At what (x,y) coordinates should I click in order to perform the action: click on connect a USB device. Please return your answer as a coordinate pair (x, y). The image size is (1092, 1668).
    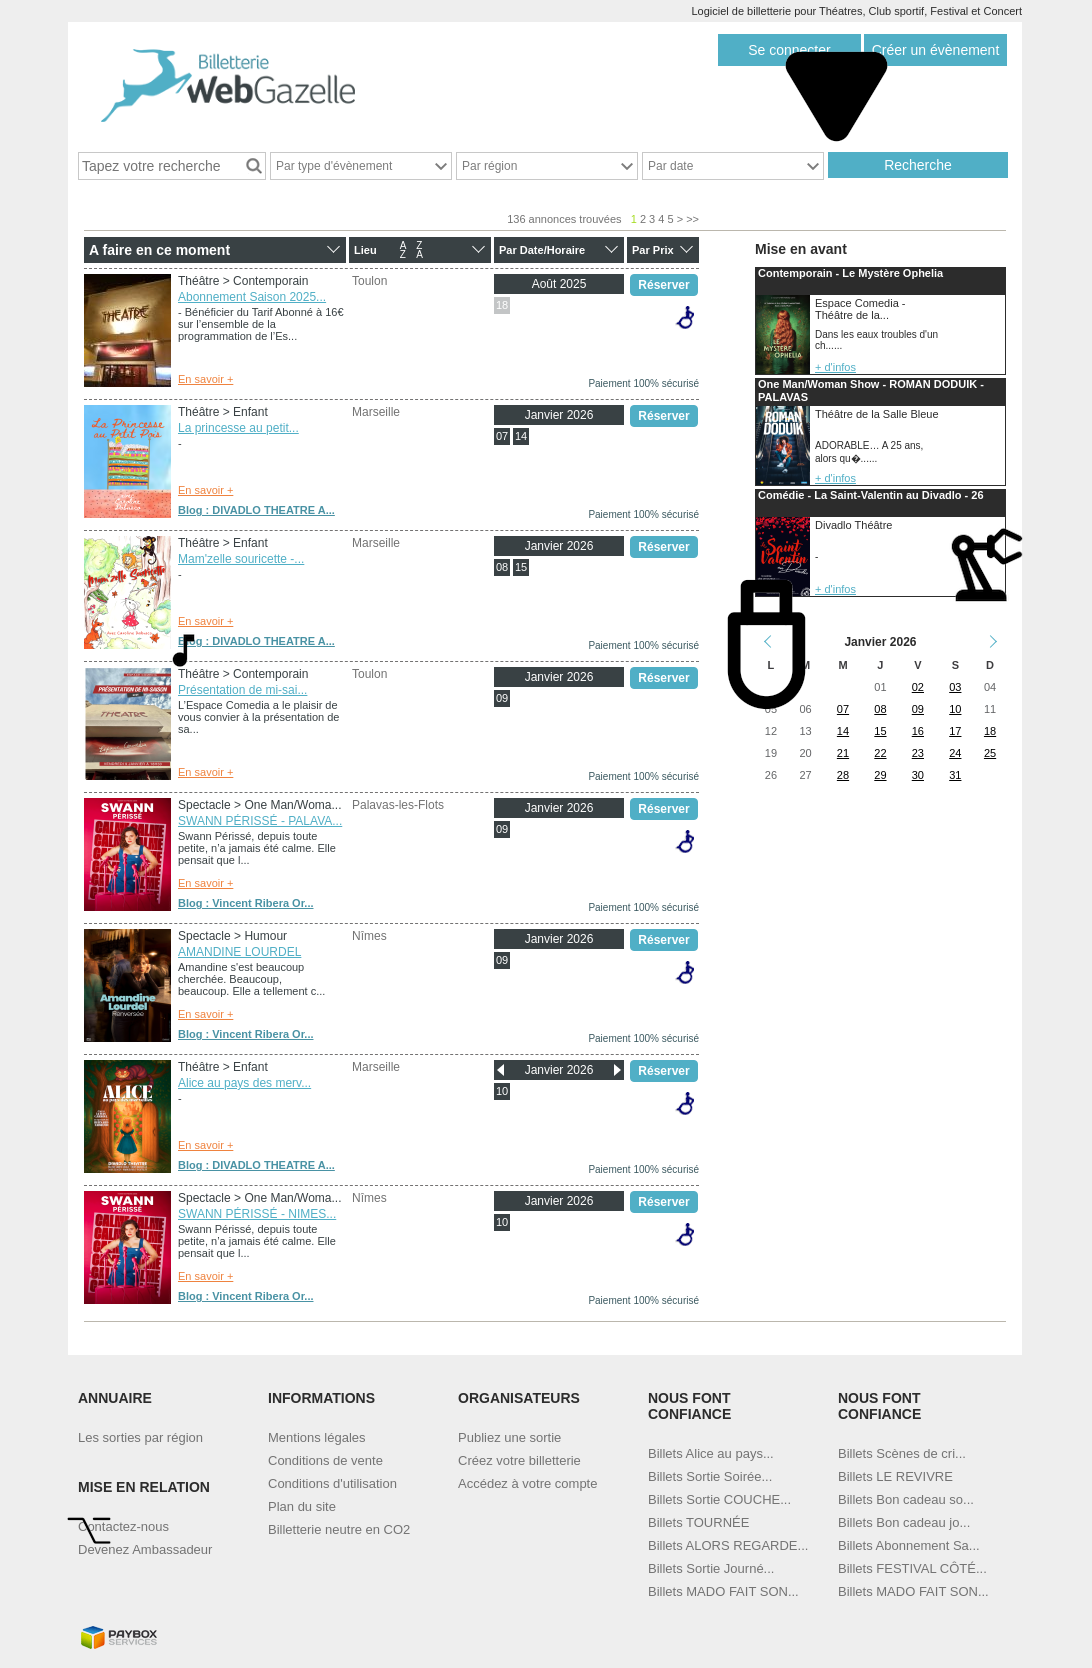
    Looking at the image, I should click on (766, 644).